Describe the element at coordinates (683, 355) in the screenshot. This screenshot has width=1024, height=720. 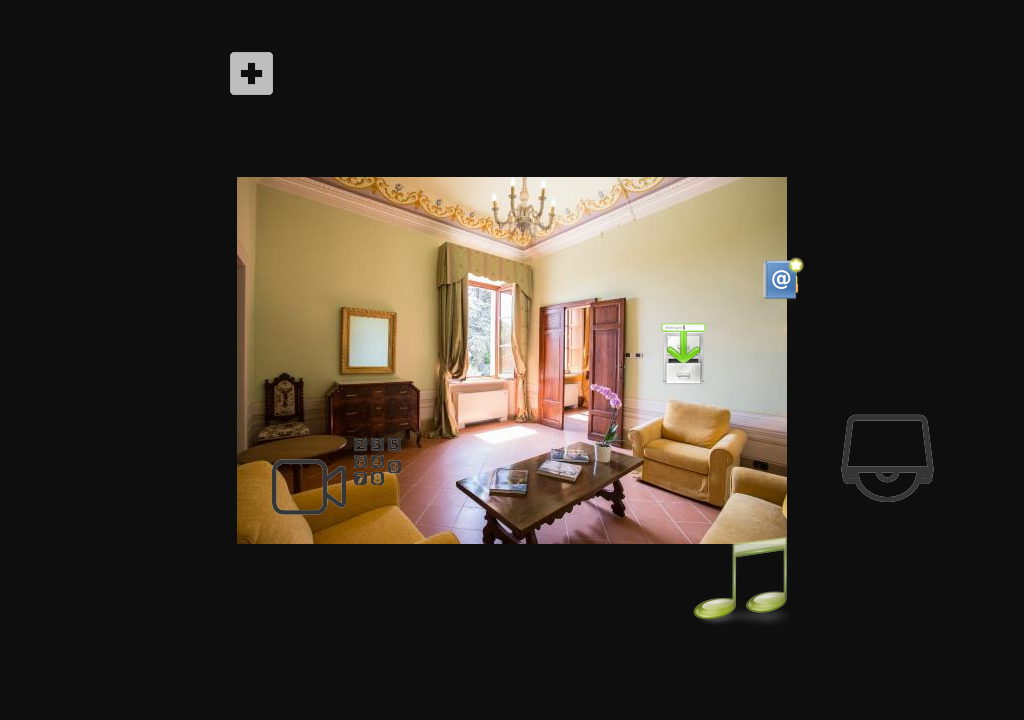
I see `save document to a new location or with a new name` at that location.